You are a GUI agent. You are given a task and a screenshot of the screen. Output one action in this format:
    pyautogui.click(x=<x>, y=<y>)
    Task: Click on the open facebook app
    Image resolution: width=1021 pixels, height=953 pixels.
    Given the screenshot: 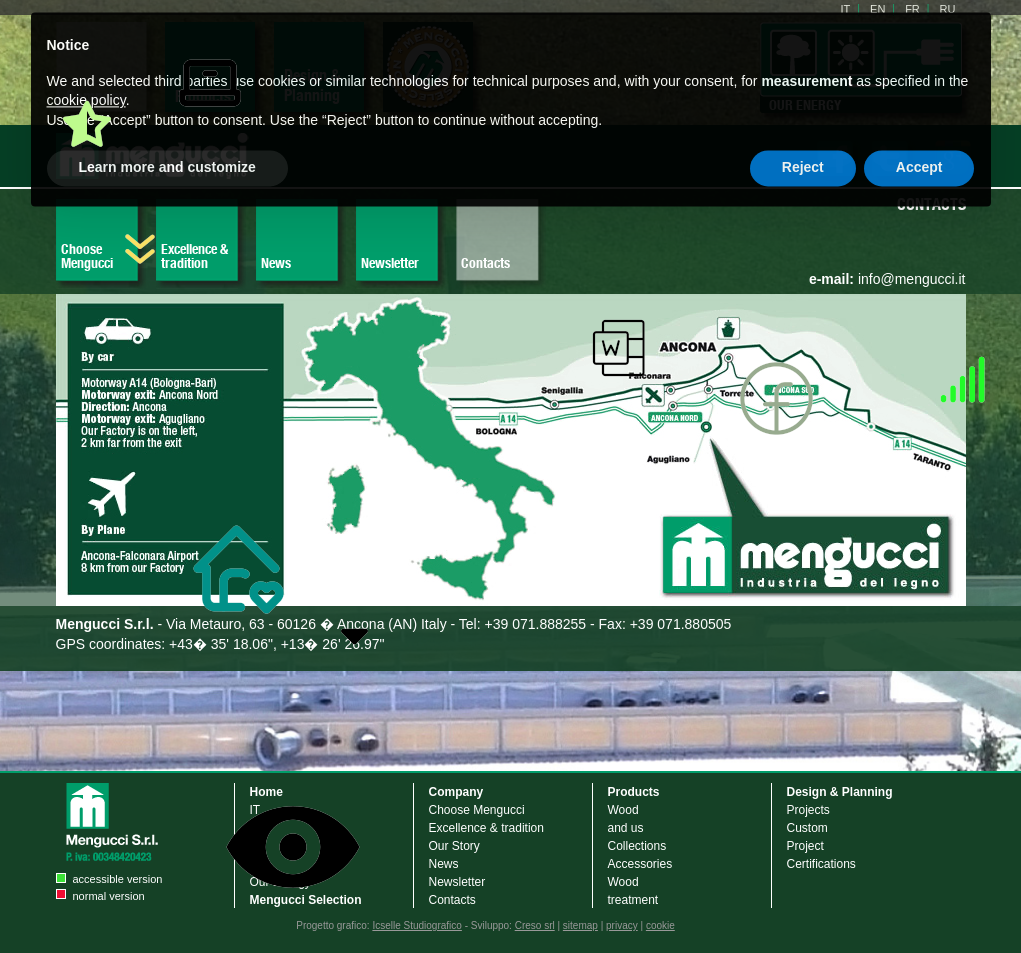 What is the action you would take?
    pyautogui.click(x=776, y=398)
    